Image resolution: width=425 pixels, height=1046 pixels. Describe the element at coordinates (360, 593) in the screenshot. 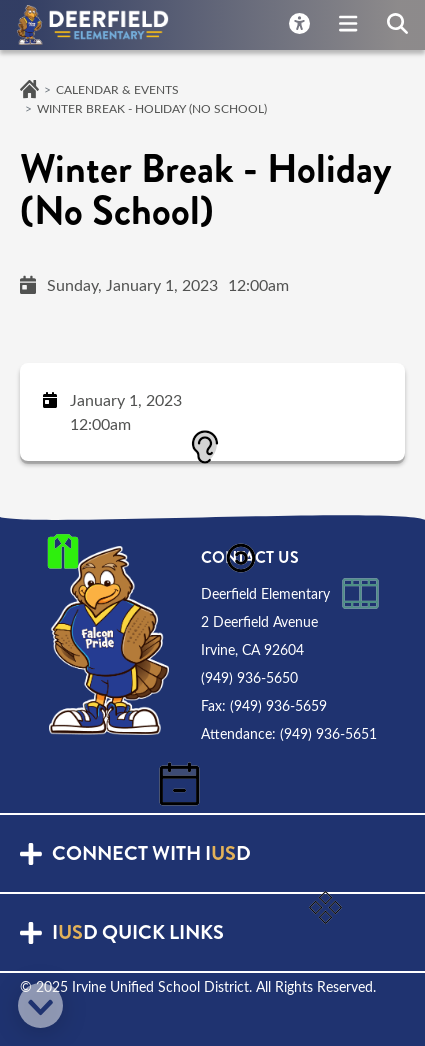

I see `view video or film content` at that location.